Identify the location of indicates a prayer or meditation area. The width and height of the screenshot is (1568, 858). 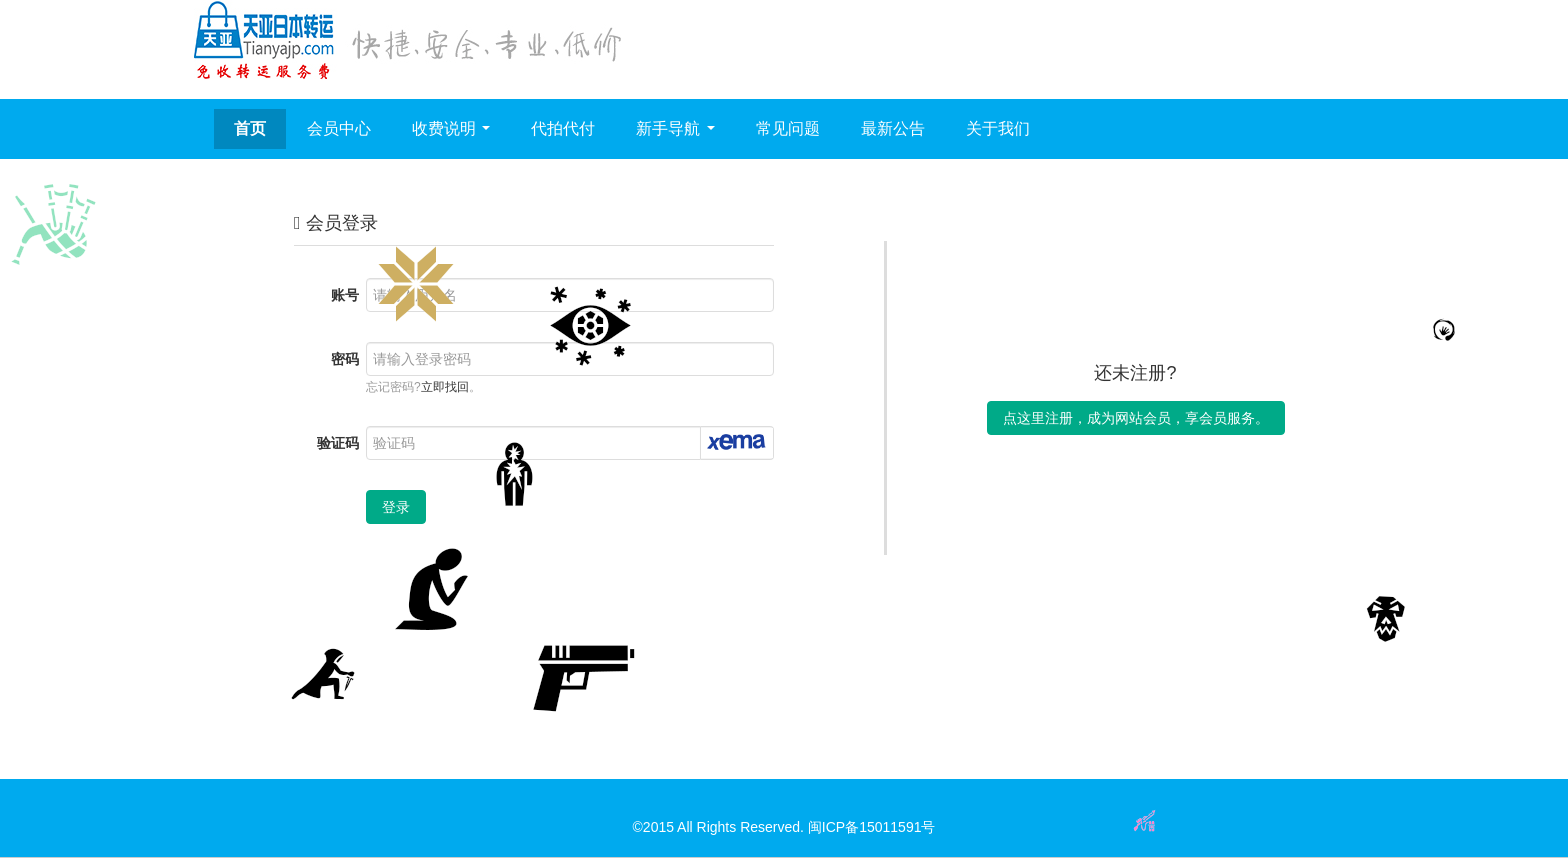
(431, 586).